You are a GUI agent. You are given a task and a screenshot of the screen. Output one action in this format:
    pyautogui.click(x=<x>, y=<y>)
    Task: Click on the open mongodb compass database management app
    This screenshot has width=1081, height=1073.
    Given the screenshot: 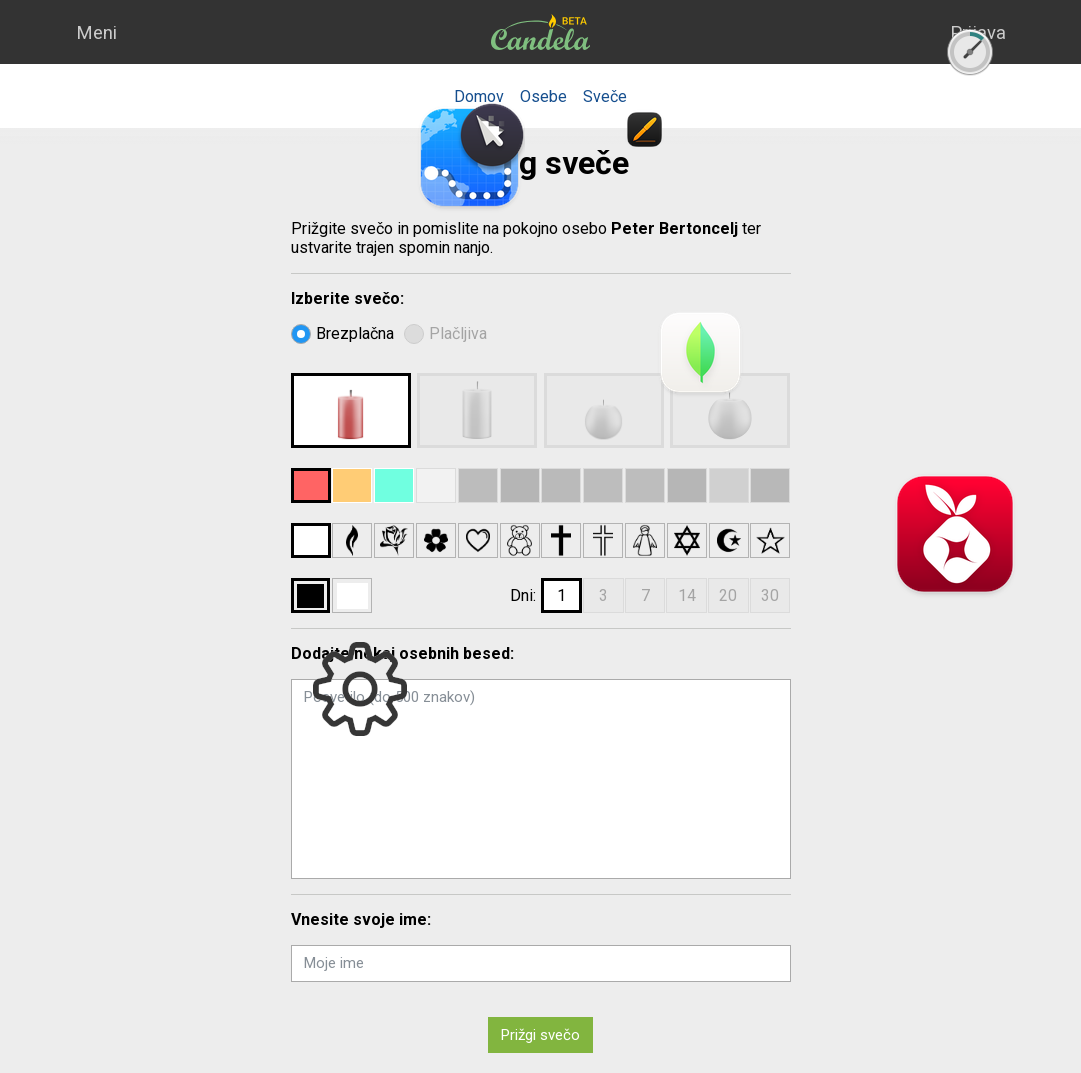 What is the action you would take?
    pyautogui.click(x=700, y=352)
    